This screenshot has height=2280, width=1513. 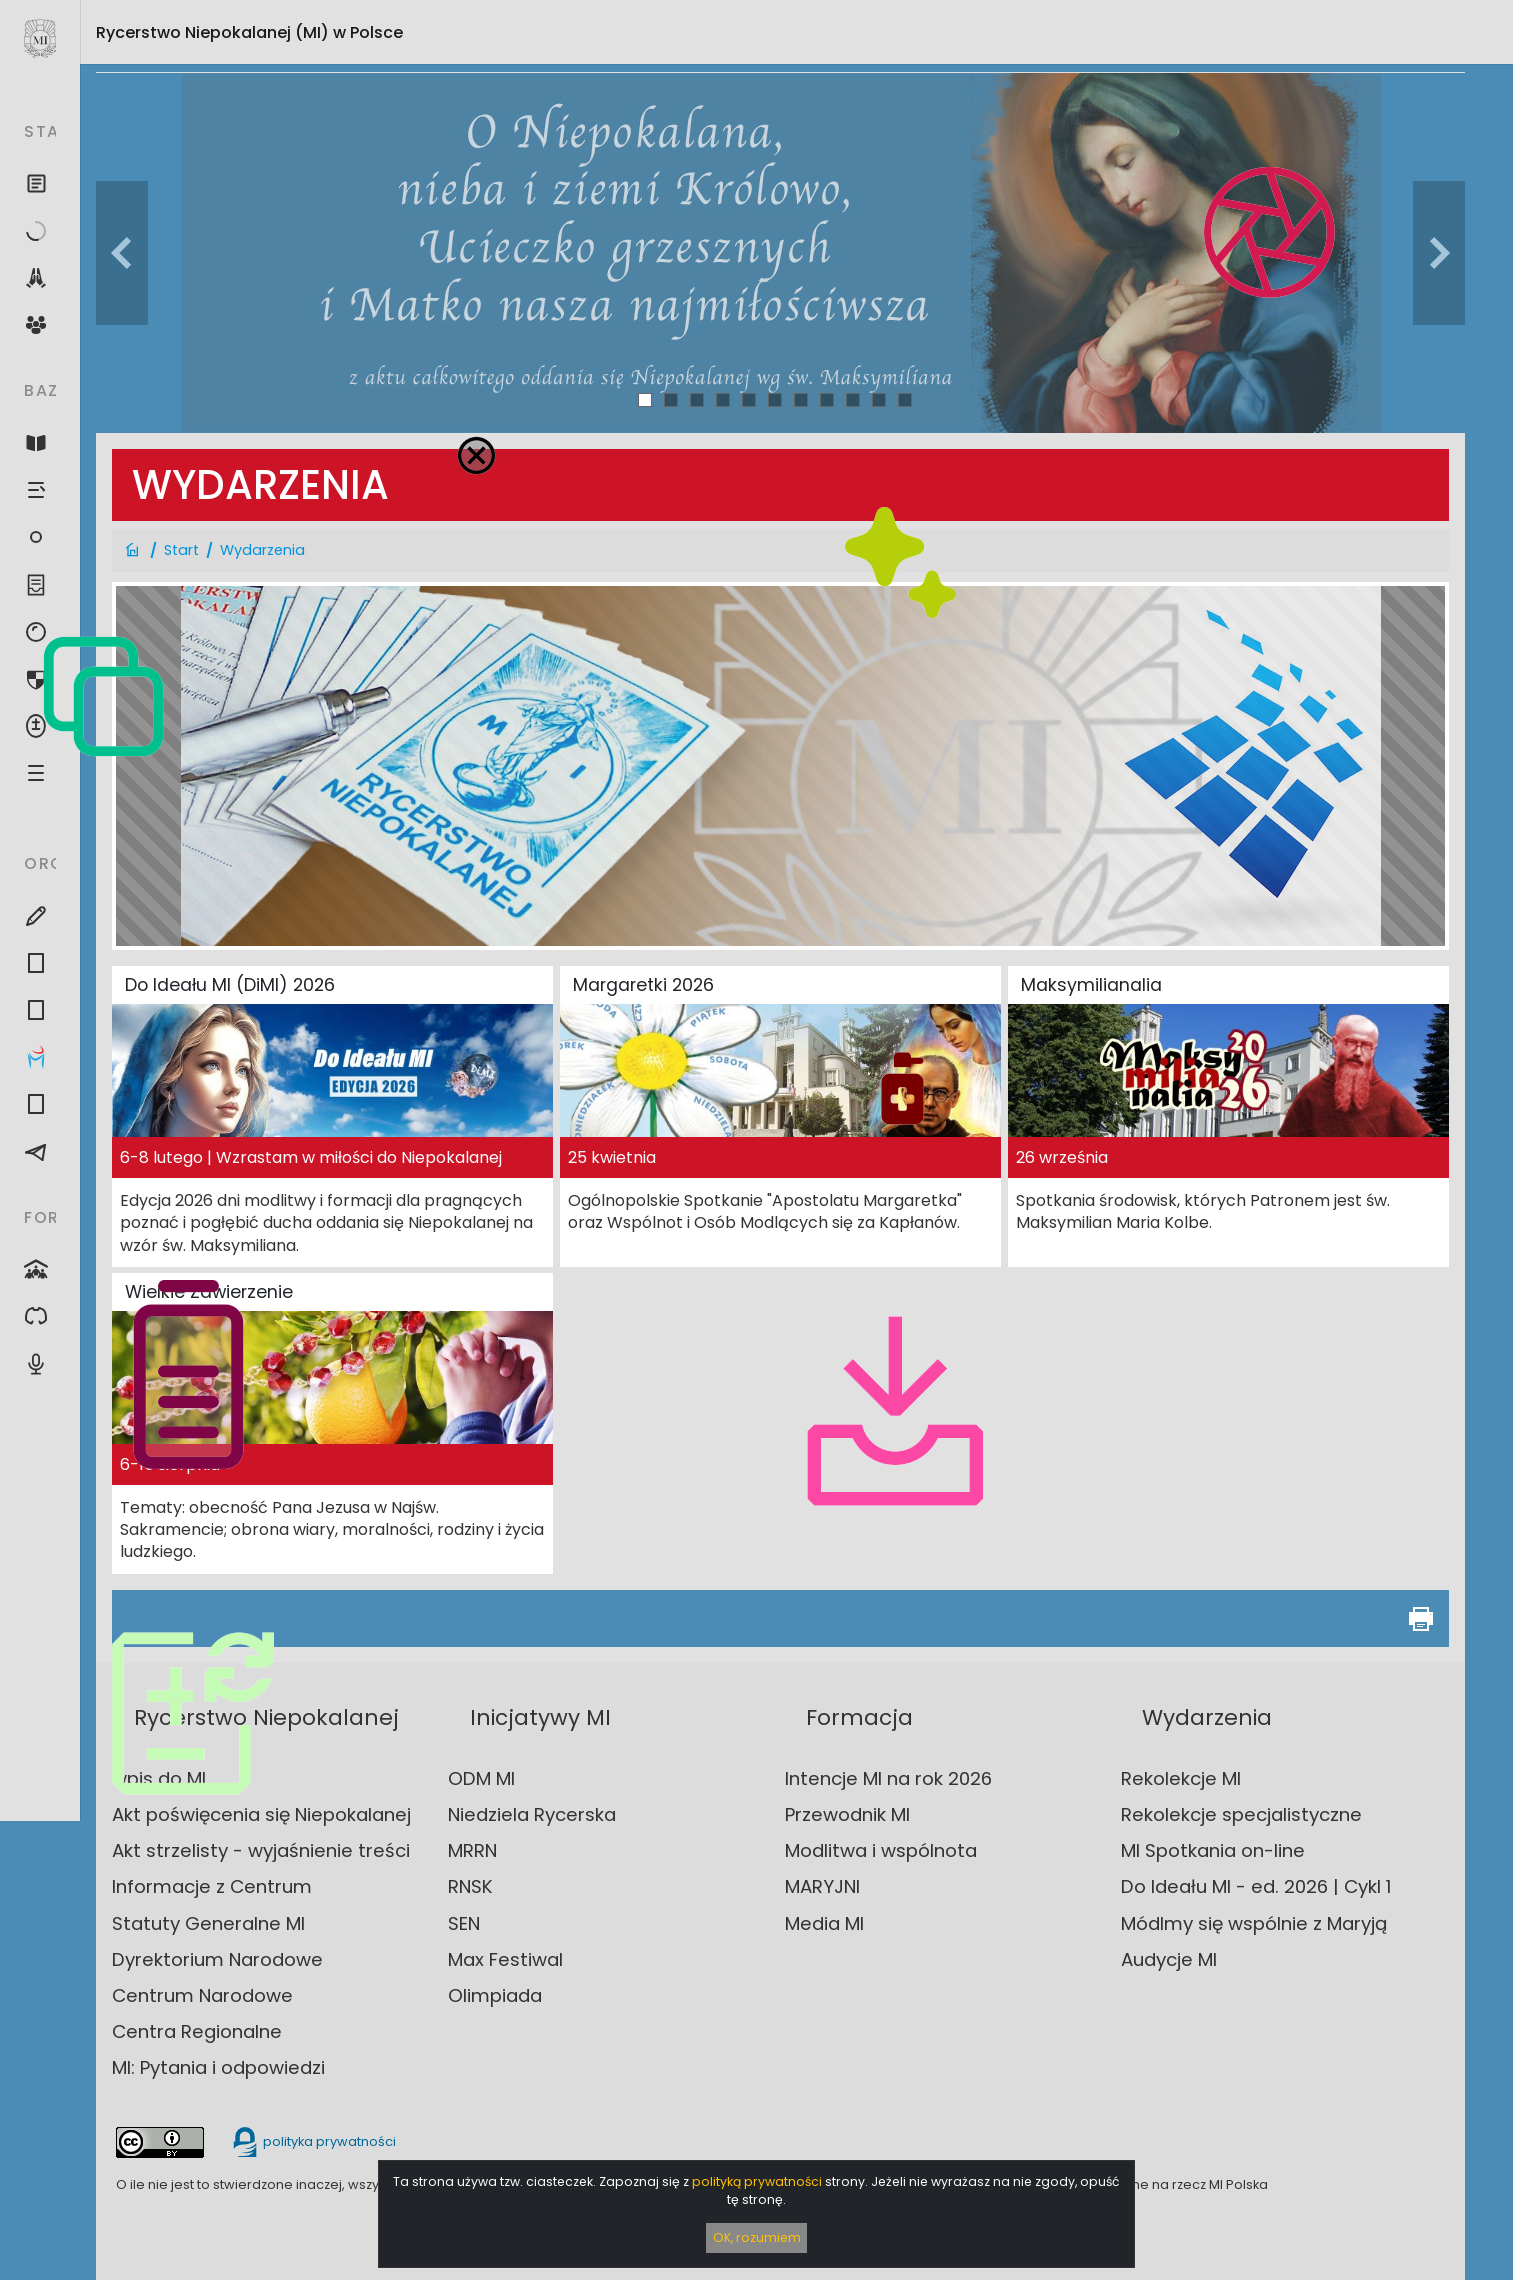 I want to click on cancel or close the current action, so click(x=476, y=455).